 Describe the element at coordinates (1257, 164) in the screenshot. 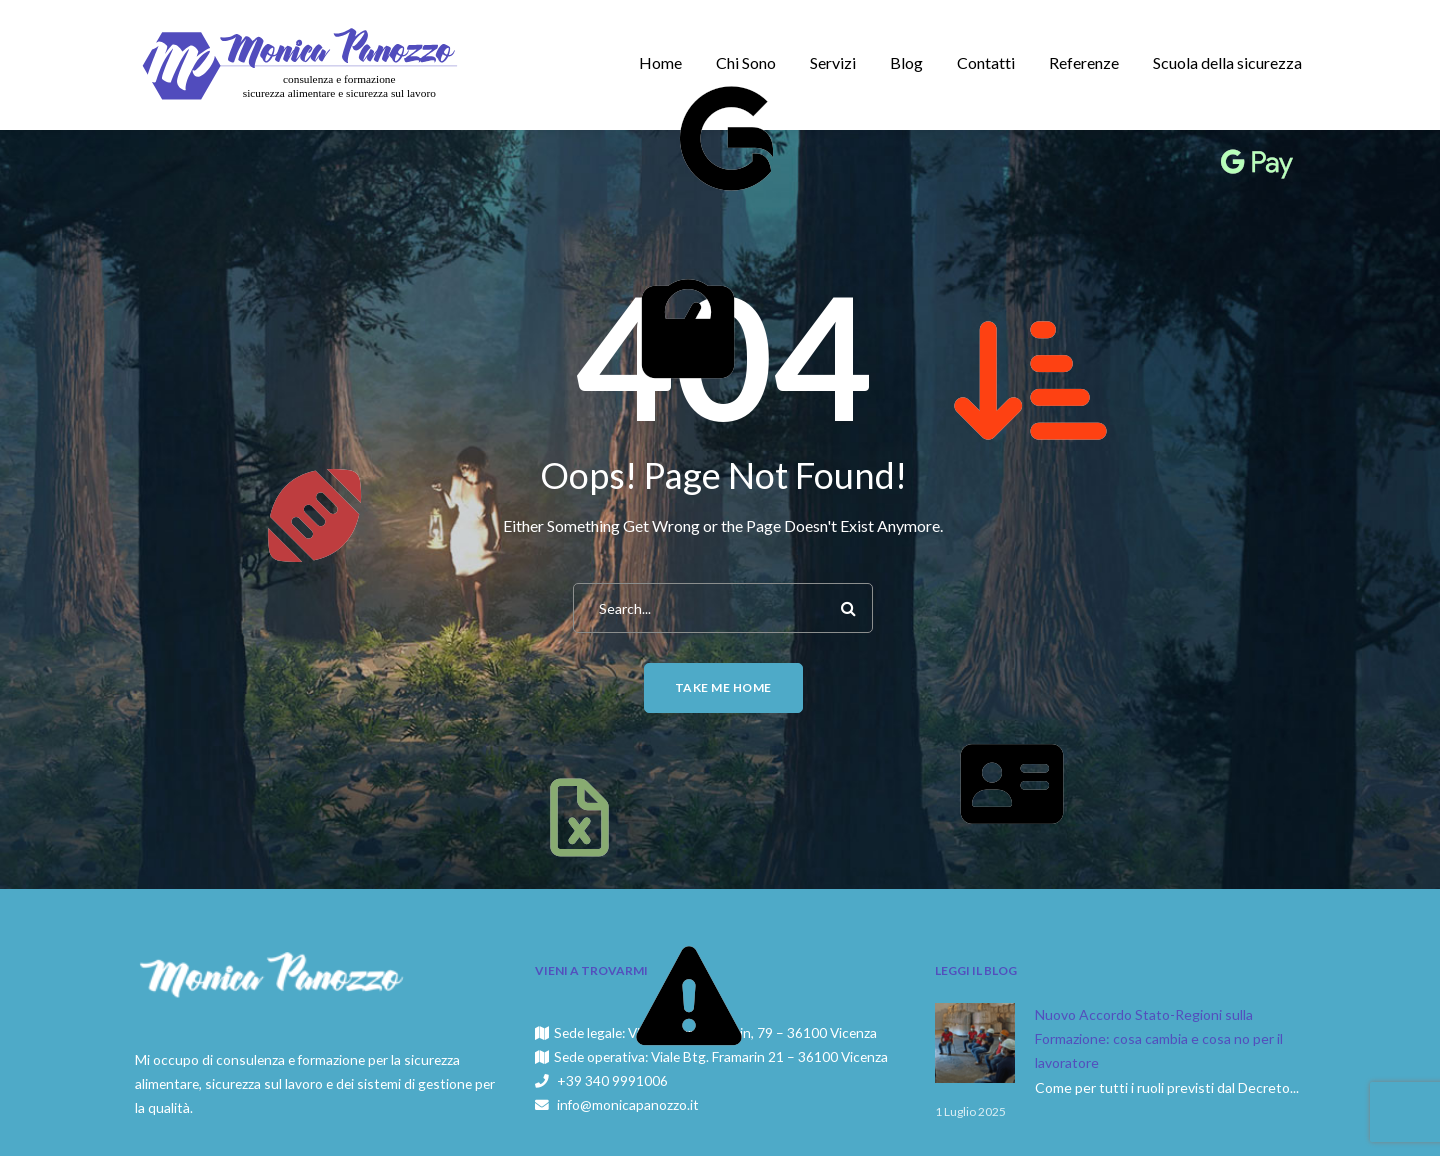

I see `pay with google pay` at that location.